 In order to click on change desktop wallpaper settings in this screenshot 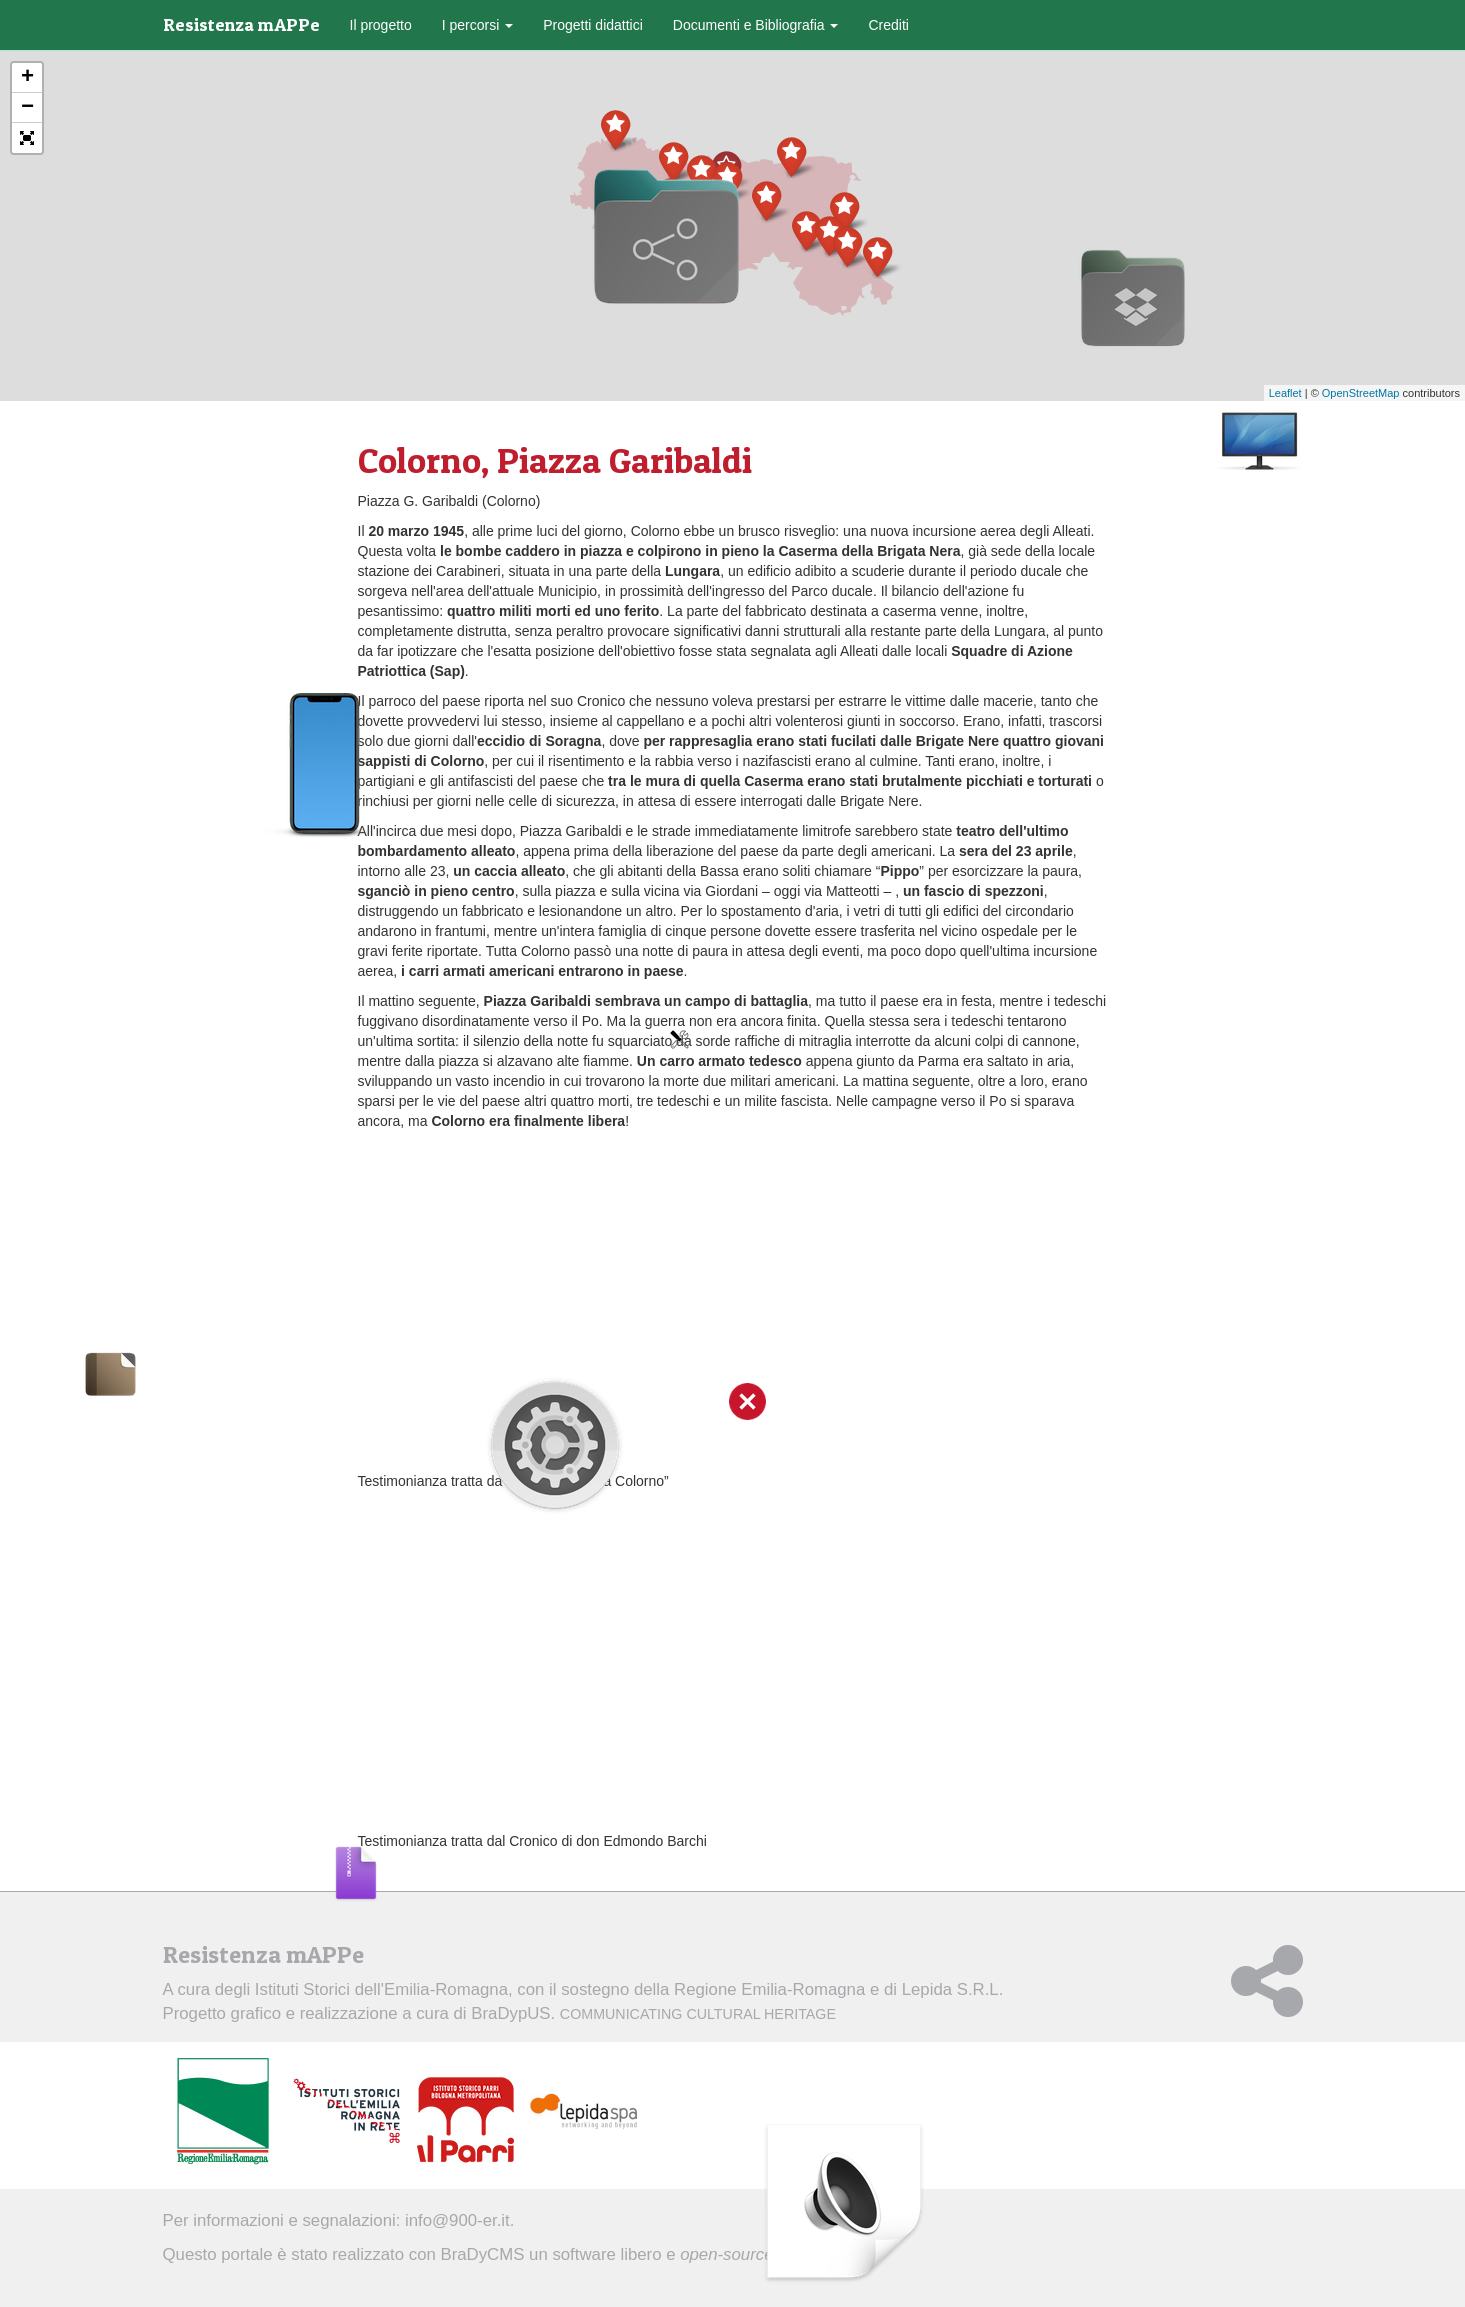, I will do `click(110, 1372)`.